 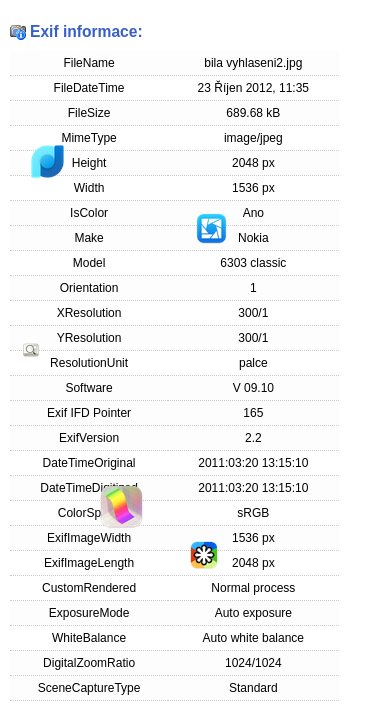 What do you see at coordinates (211, 228) in the screenshot?
I see `open Lens, a Kubernetes IDE for managing clusters` at bounding box center [211, 228].